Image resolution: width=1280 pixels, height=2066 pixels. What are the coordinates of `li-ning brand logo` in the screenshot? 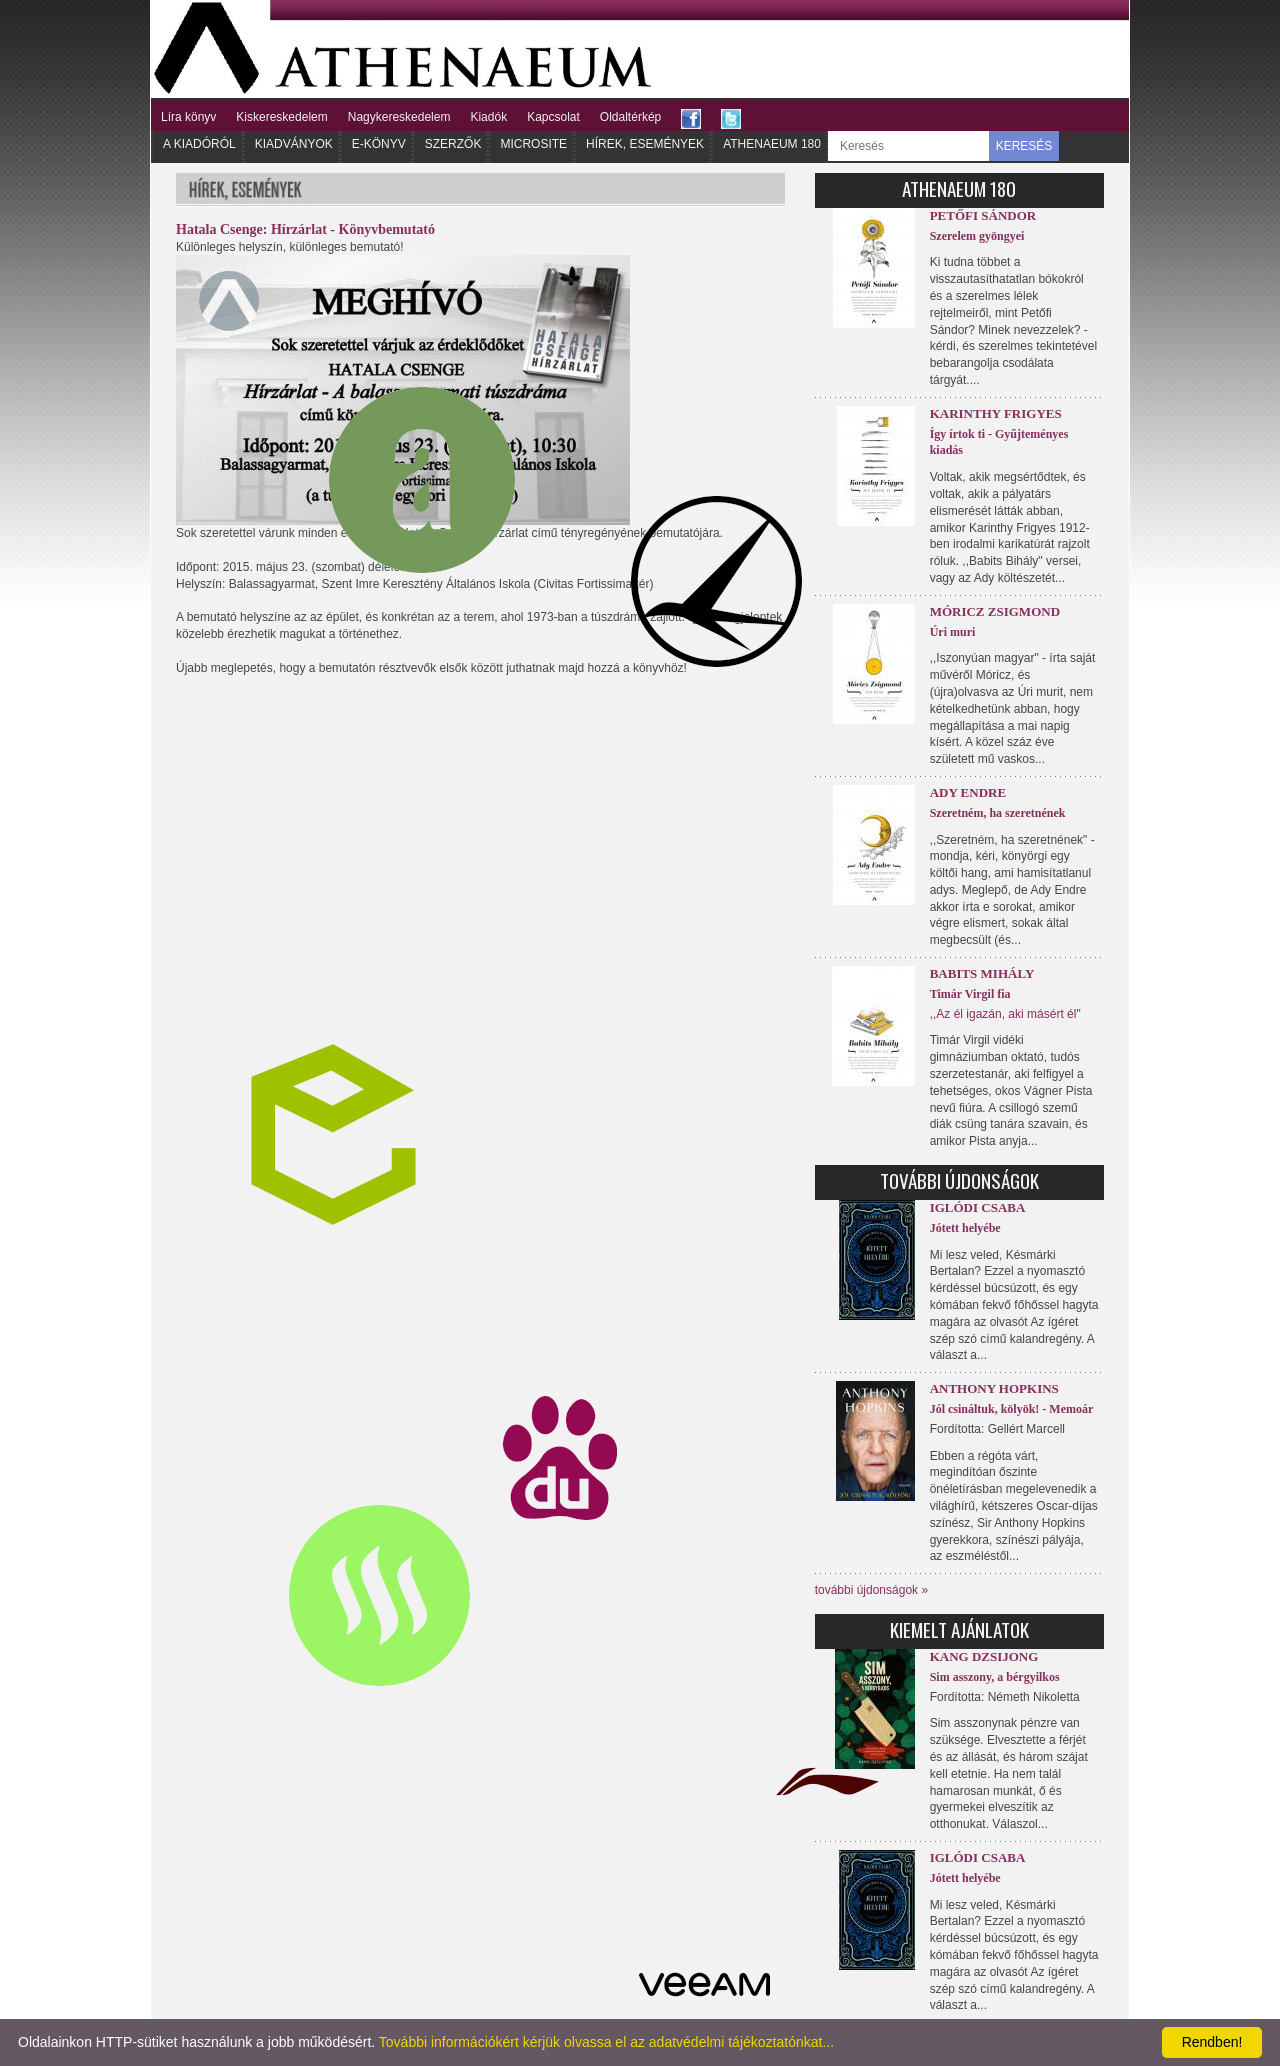 It's located at (827, 1781).